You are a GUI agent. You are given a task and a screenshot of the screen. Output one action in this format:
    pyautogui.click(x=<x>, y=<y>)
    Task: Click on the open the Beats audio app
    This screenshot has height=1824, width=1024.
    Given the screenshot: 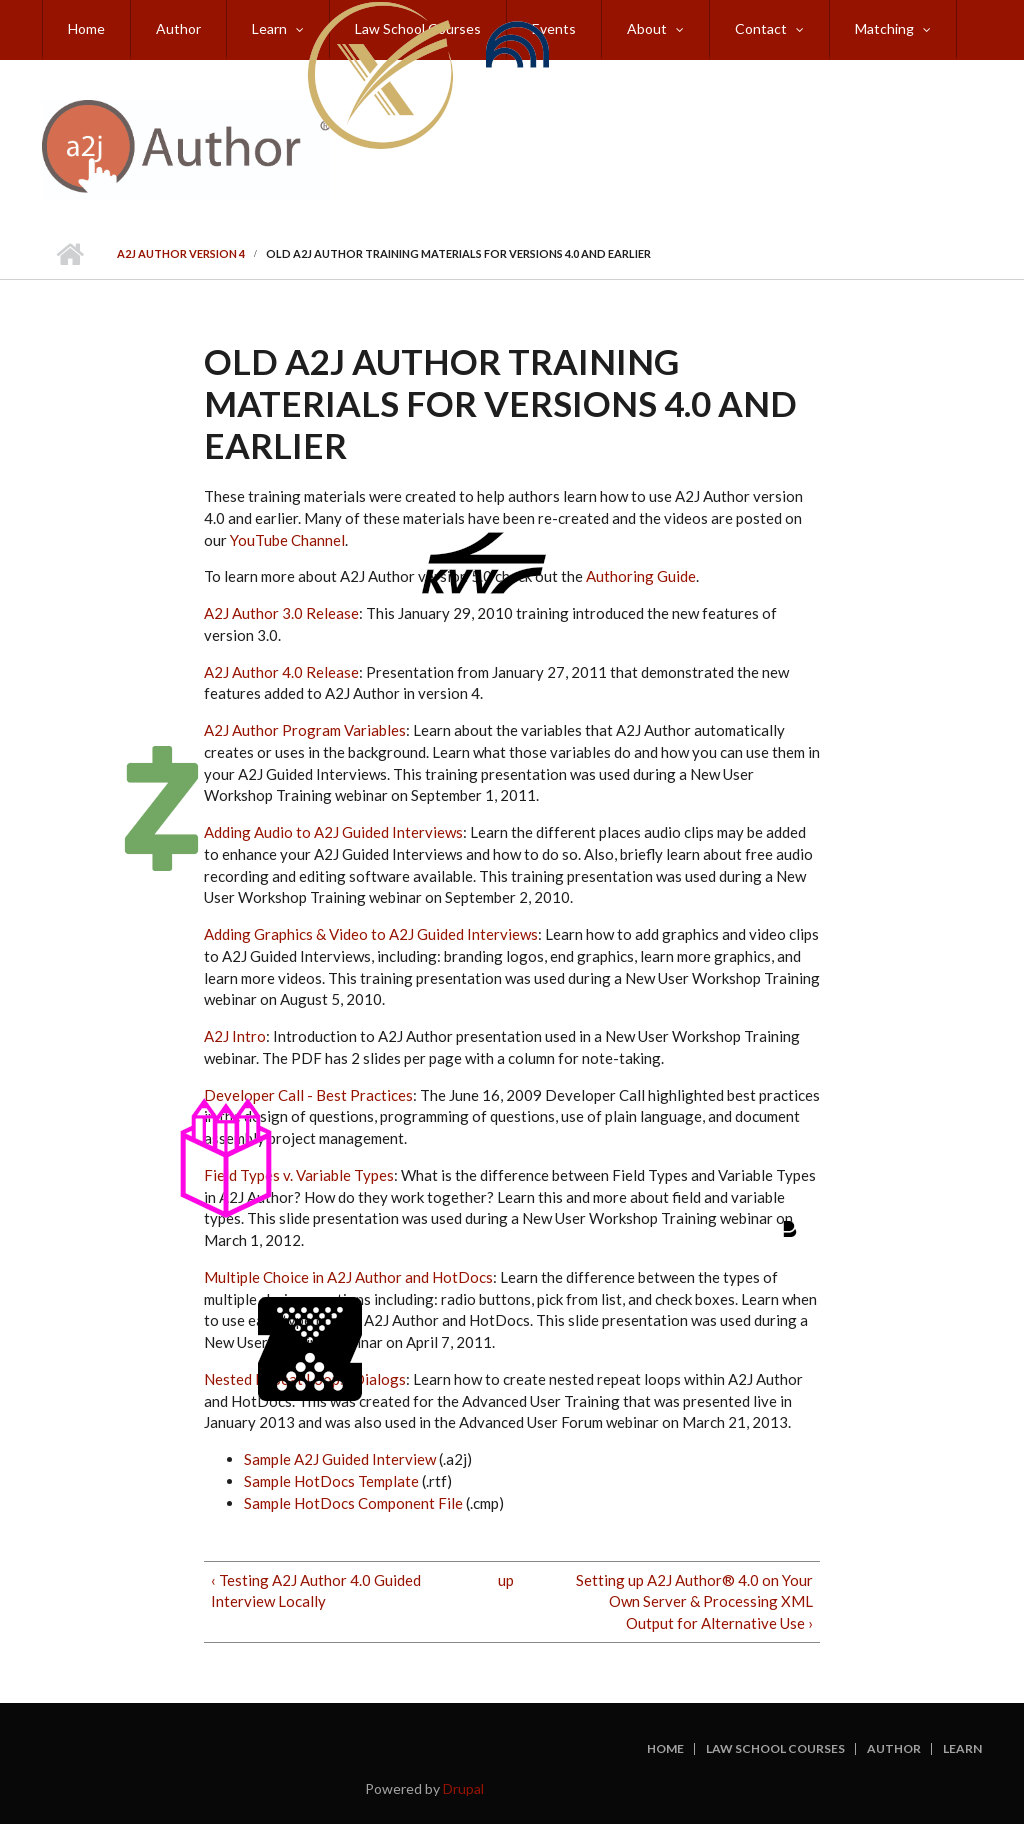 What is the action you would take?
    pyautogui.click(x=790, y=1229)
    